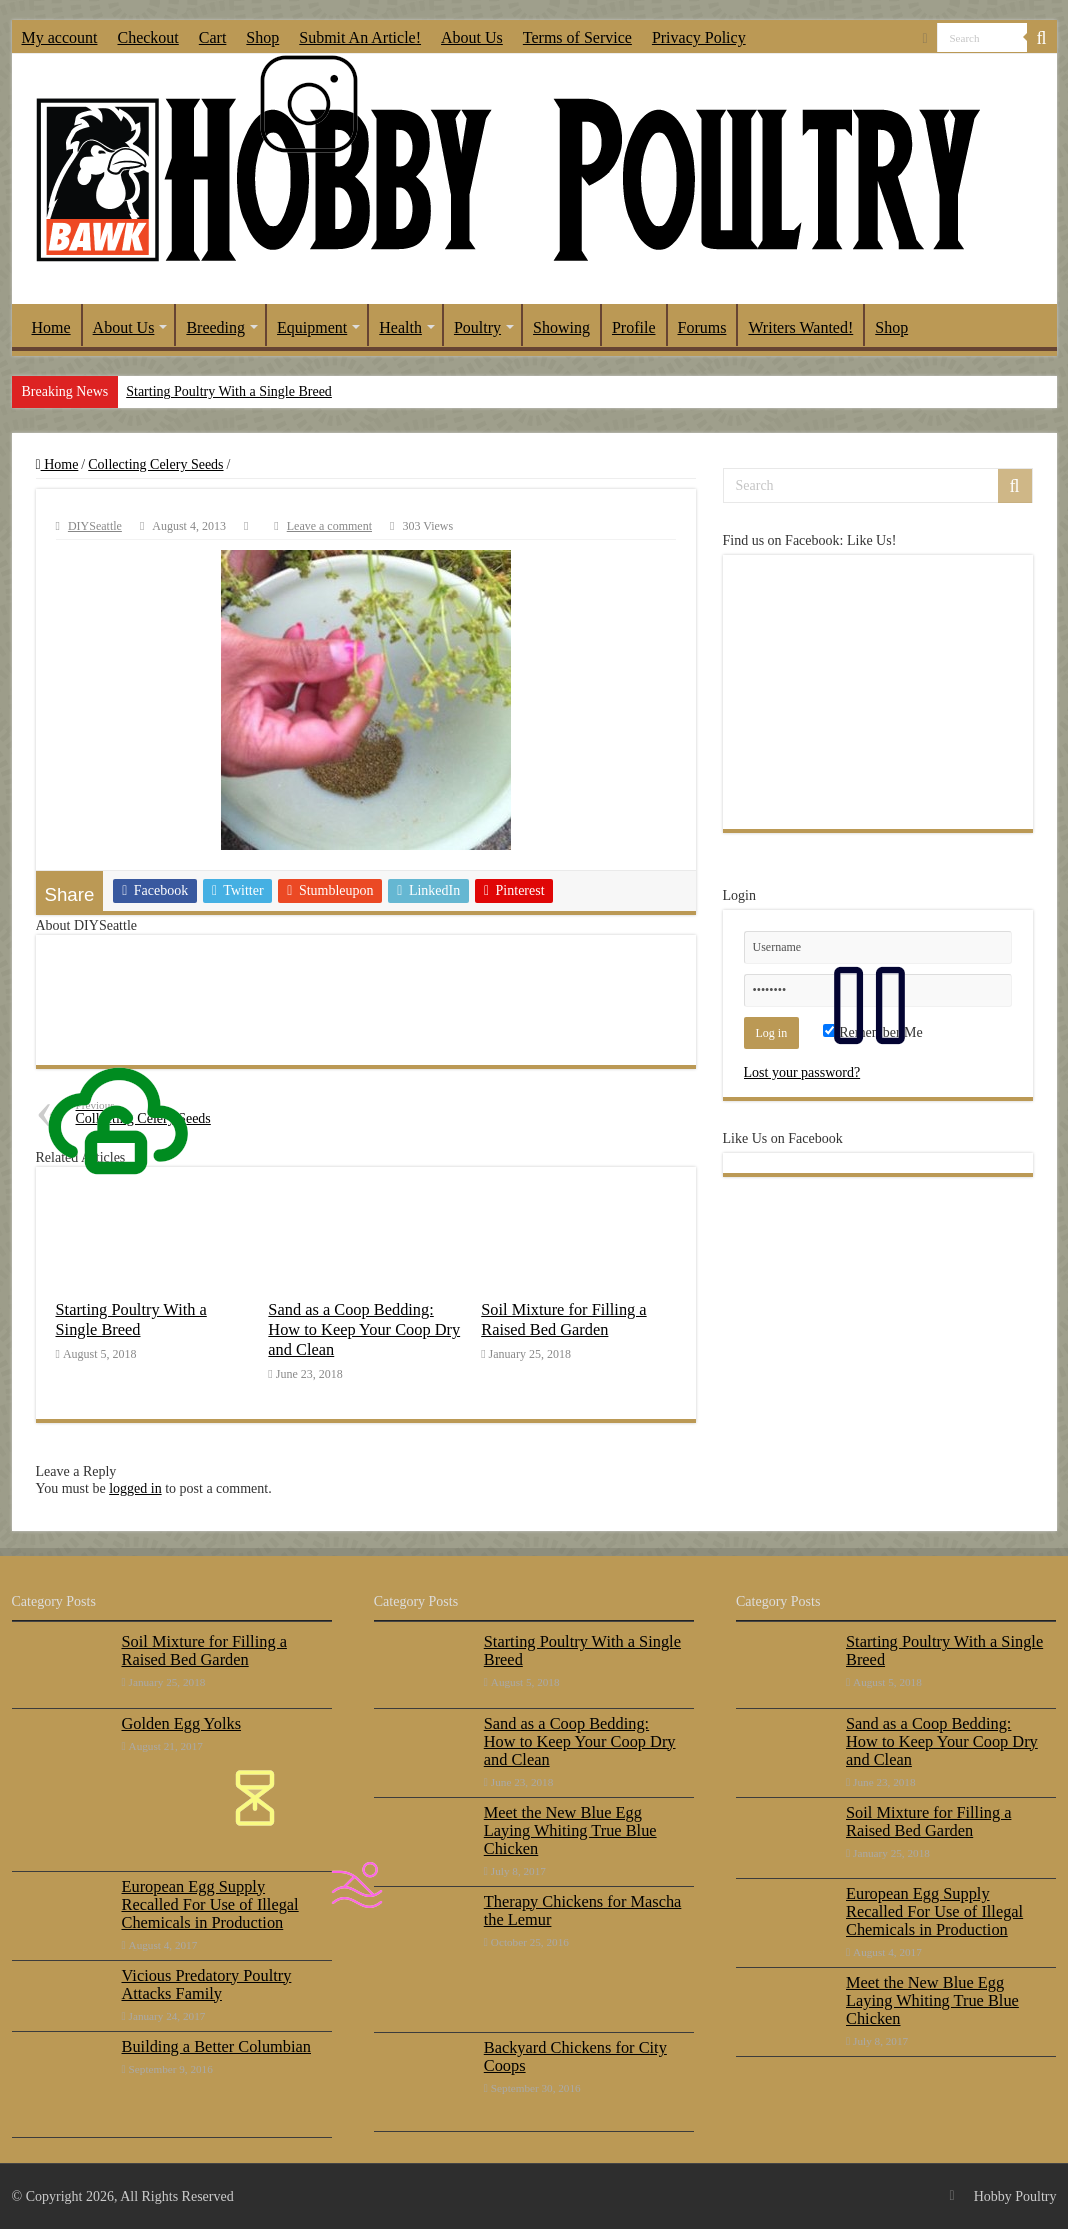  Describe the element at coordinates (309, 104) in the screenshot. I see `open Instagram app` at that location.